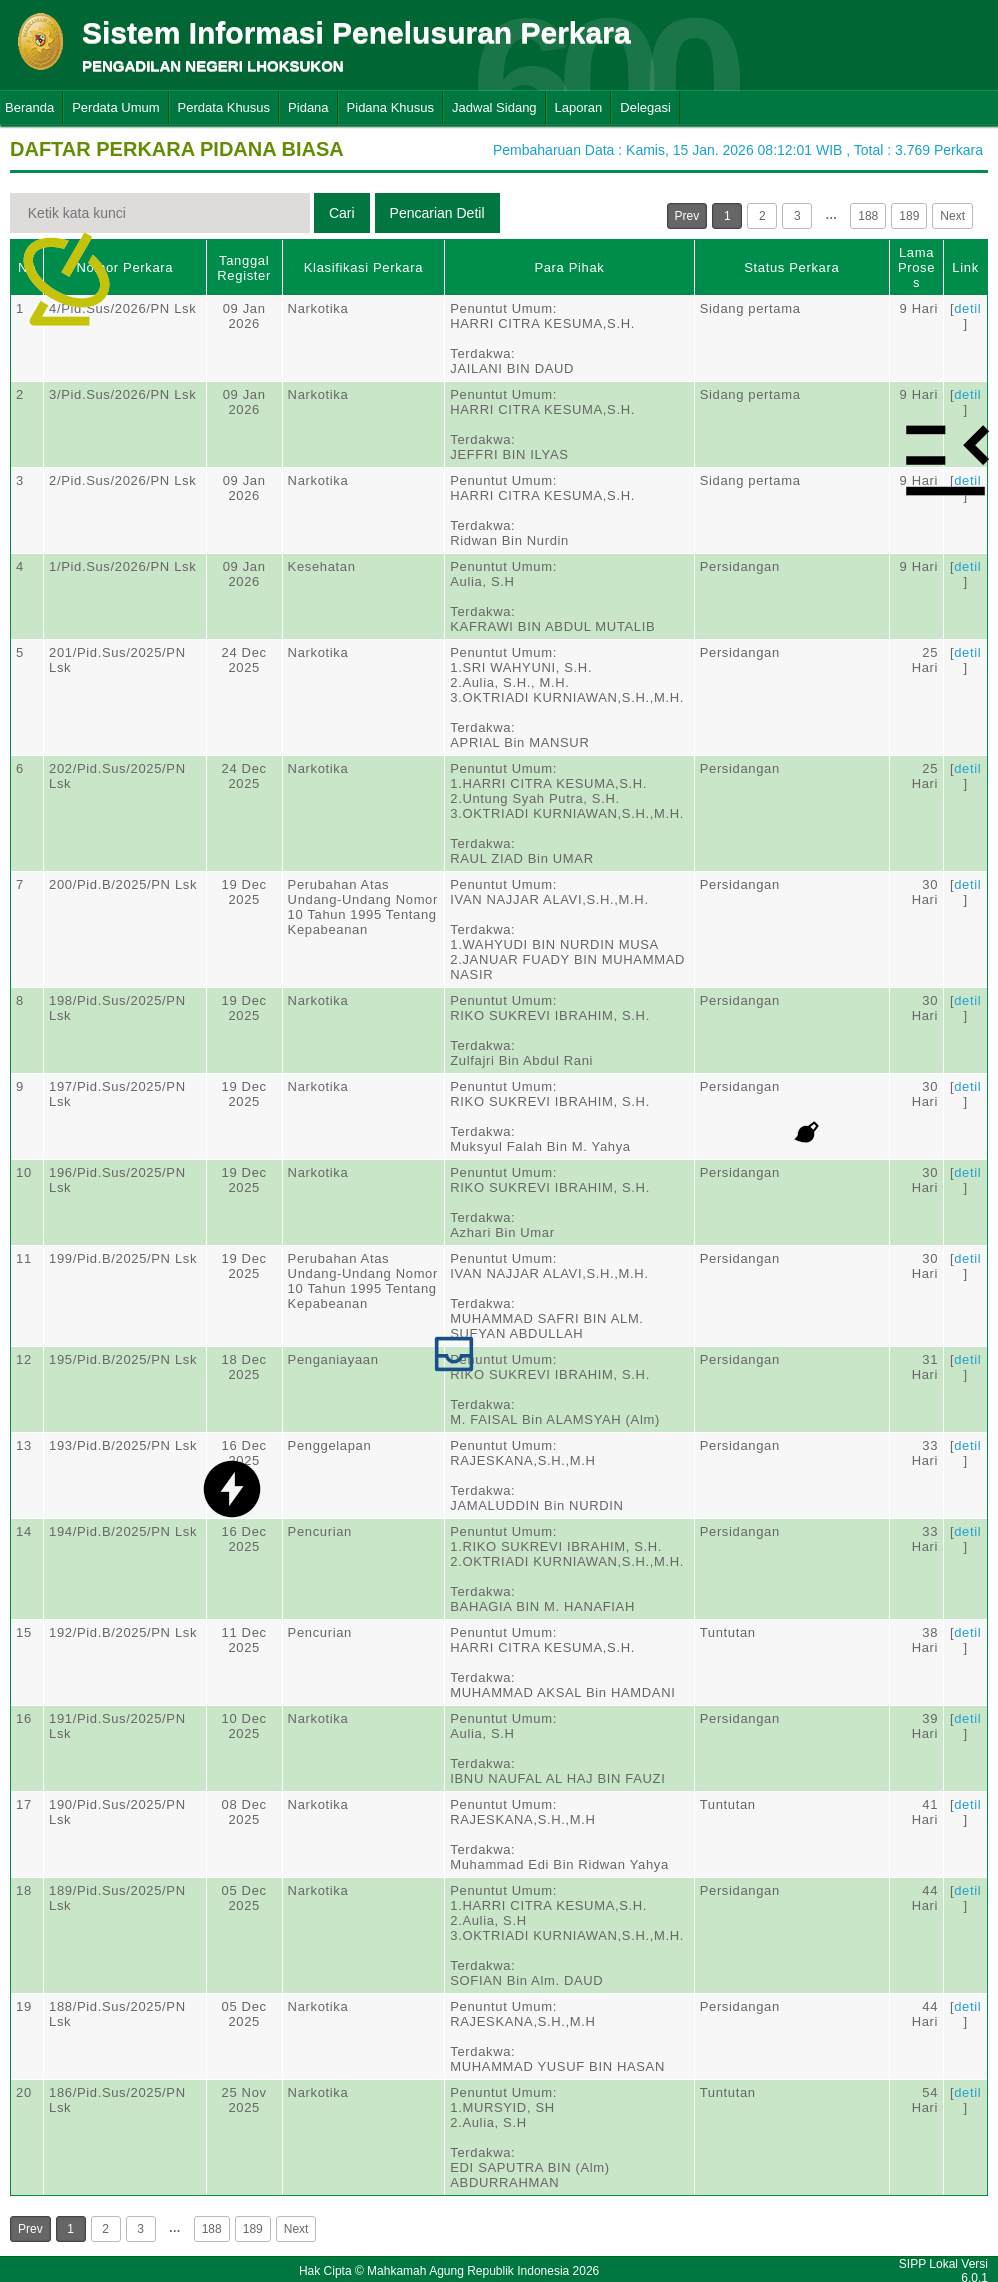 This screenshot has width=998, height=2282. I want to click on access radar or scanning functionality, so click(66, 279).